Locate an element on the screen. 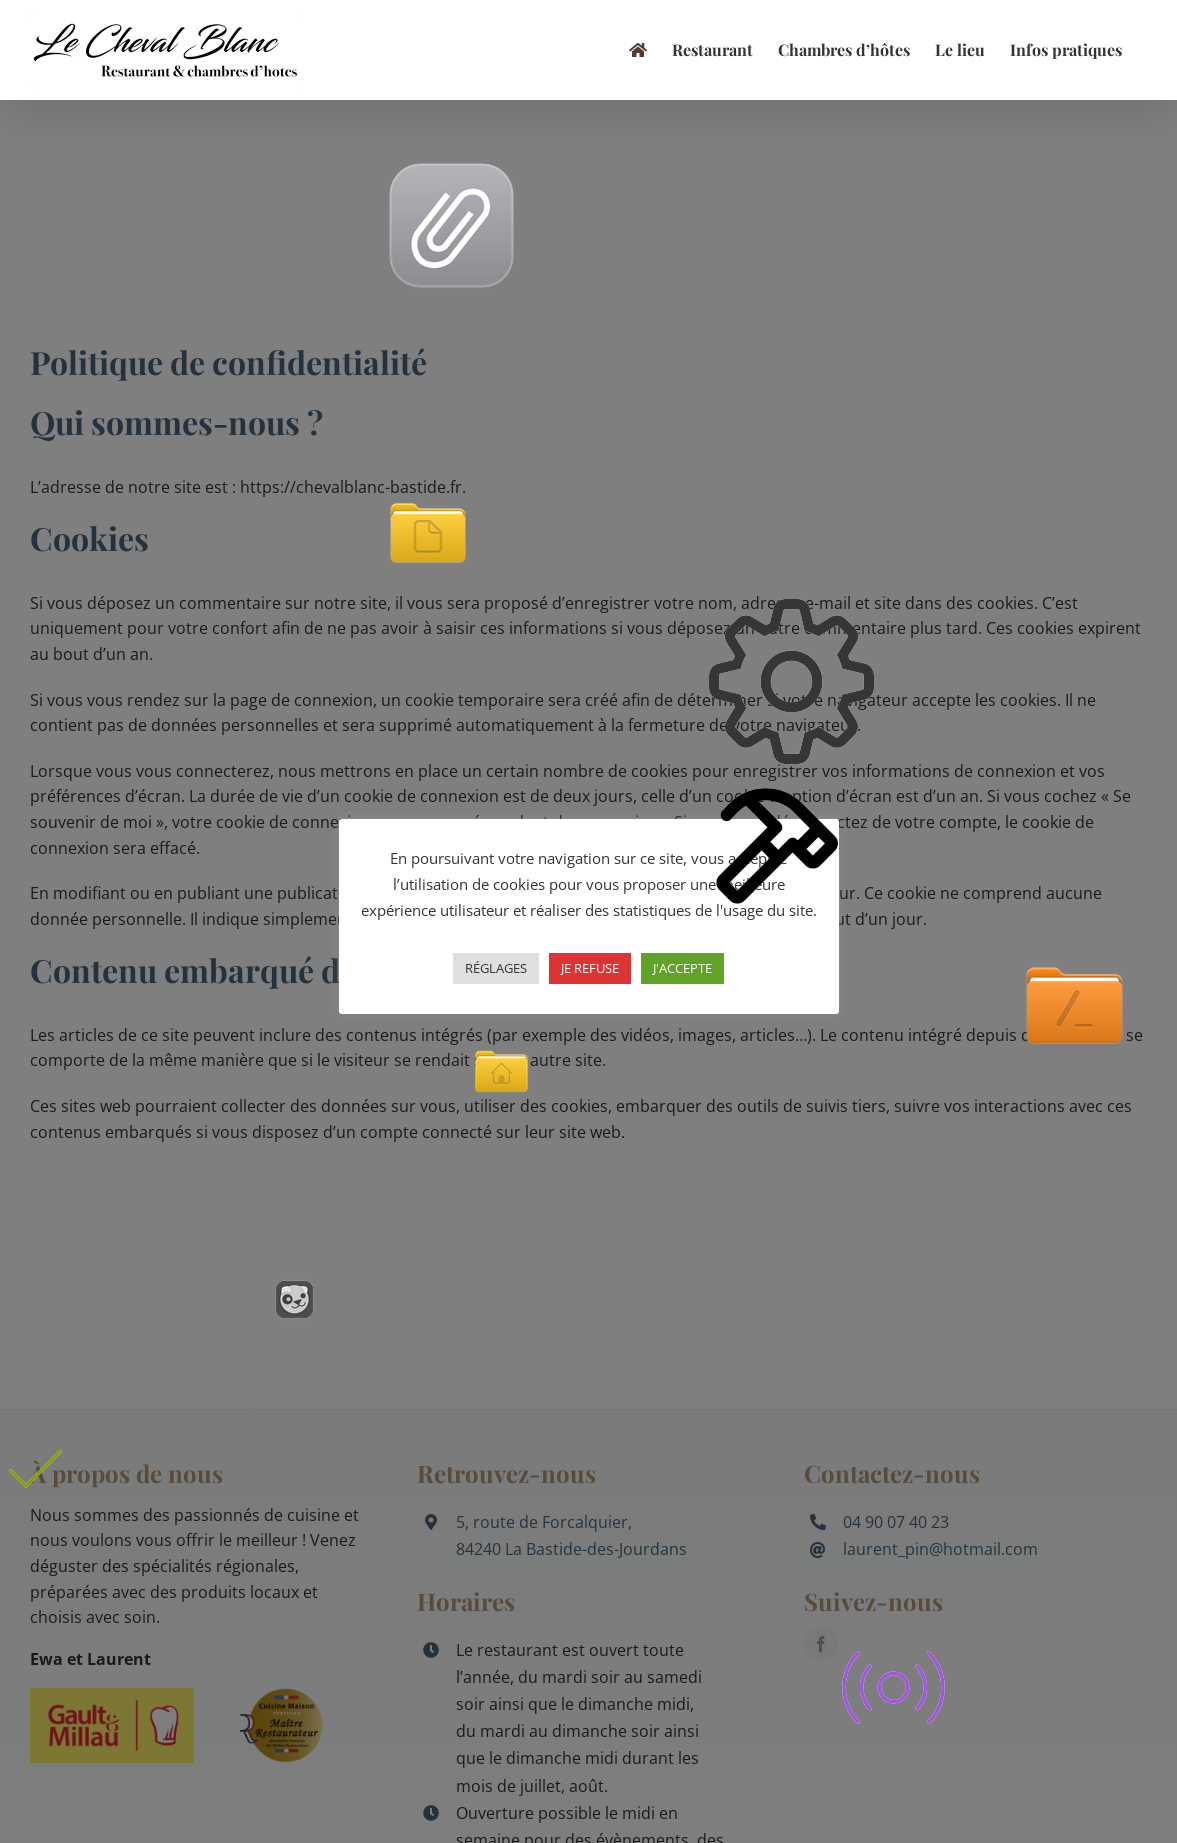 The image size is (1177, 1843). open your documents folder is located at coordinates (428, 533).